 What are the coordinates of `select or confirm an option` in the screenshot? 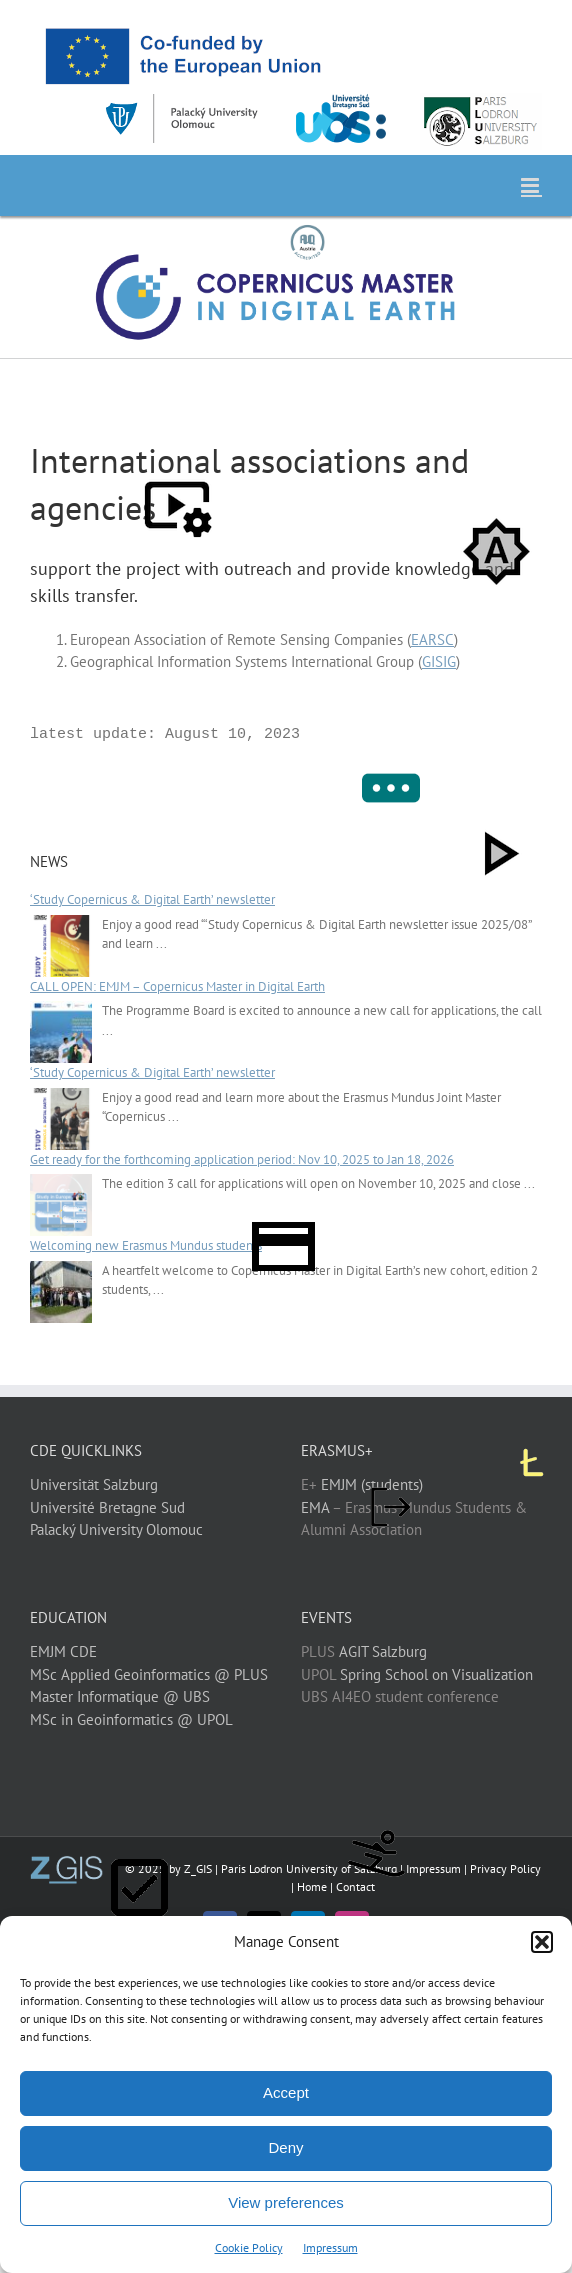 It's located at (139, 1887).